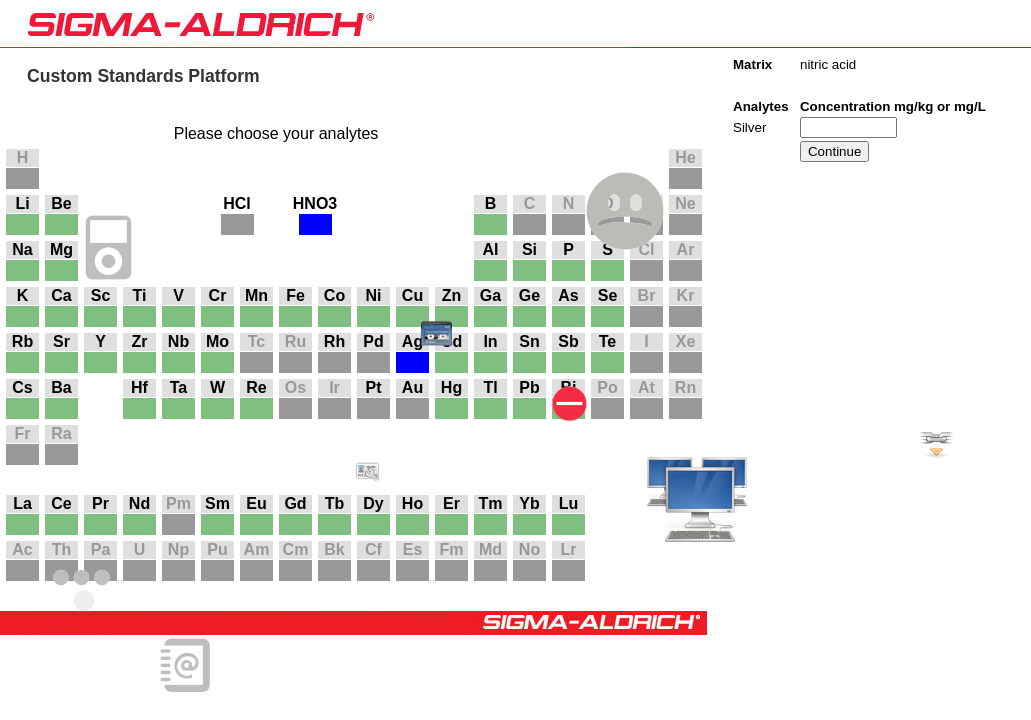 The image size is (1031, 720). I want to click on access user account settings, so click(367, 469).